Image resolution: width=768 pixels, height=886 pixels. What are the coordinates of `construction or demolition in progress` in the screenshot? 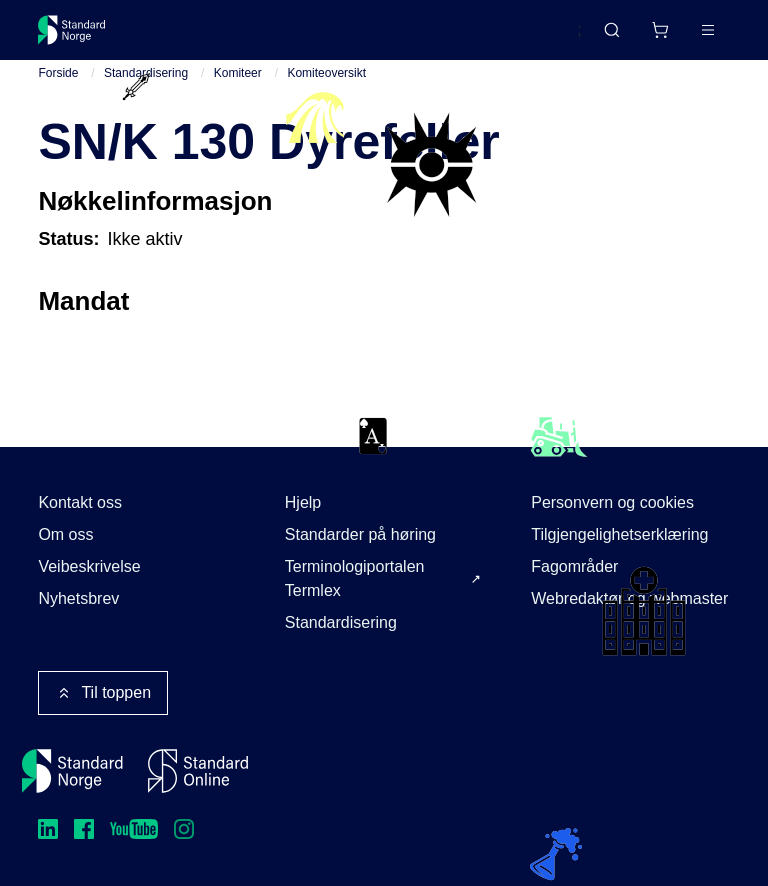 It's located at (559, 437).